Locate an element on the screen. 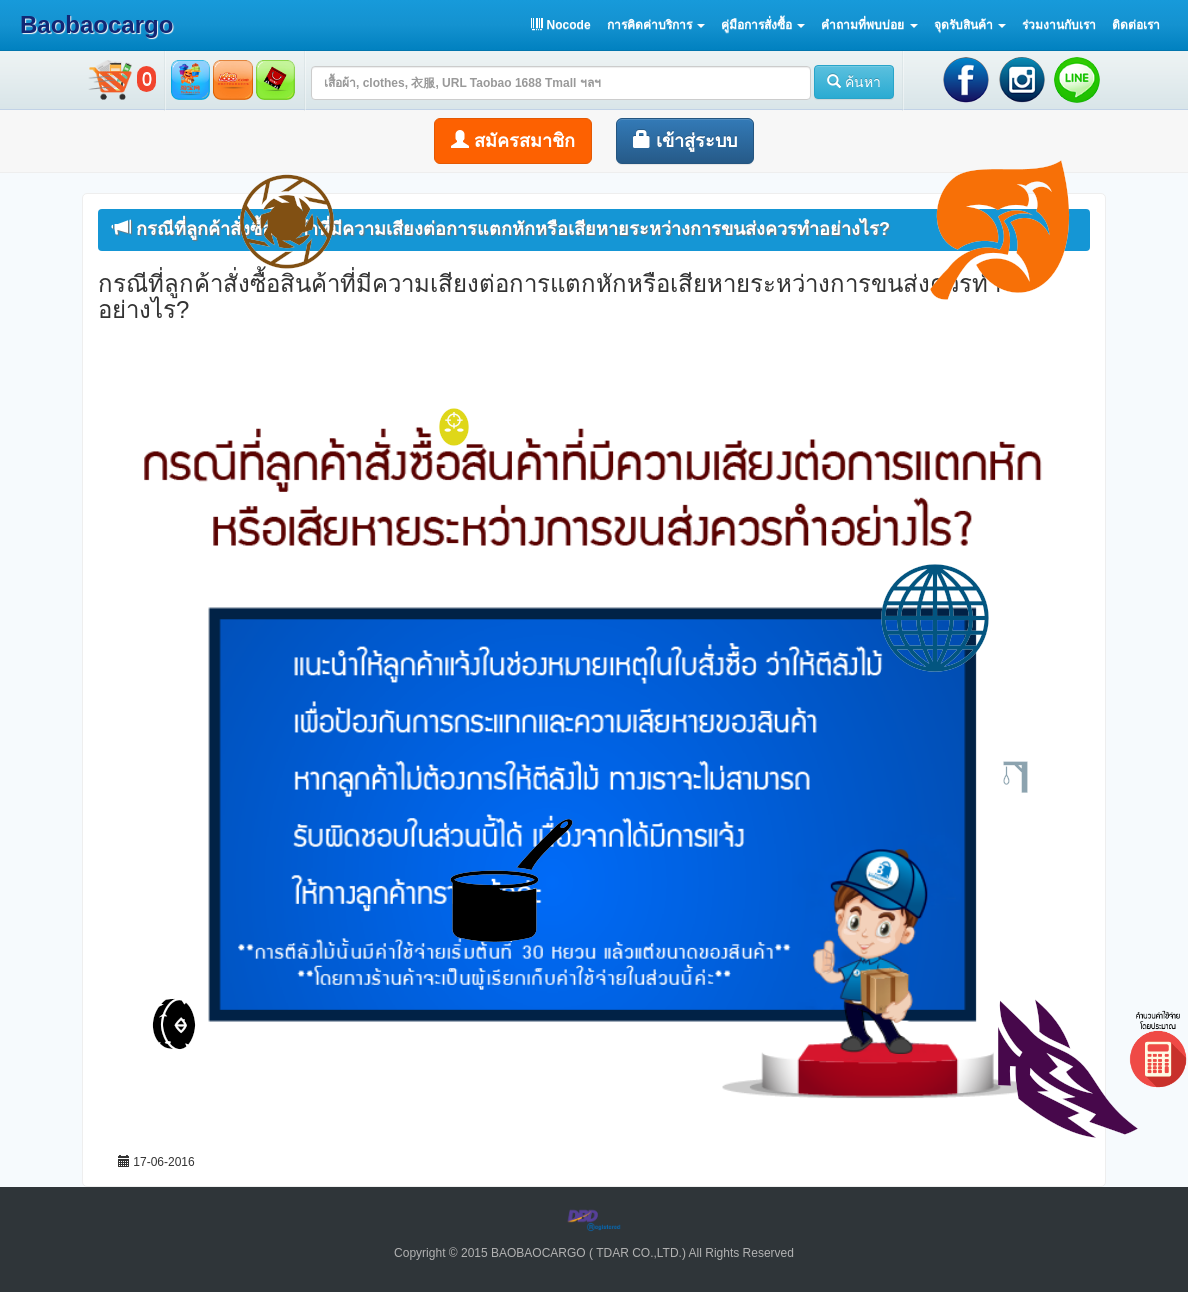 The image size is (1188, 1292). nature or plant category in a game inventory is located at coordinates (1000, 230).